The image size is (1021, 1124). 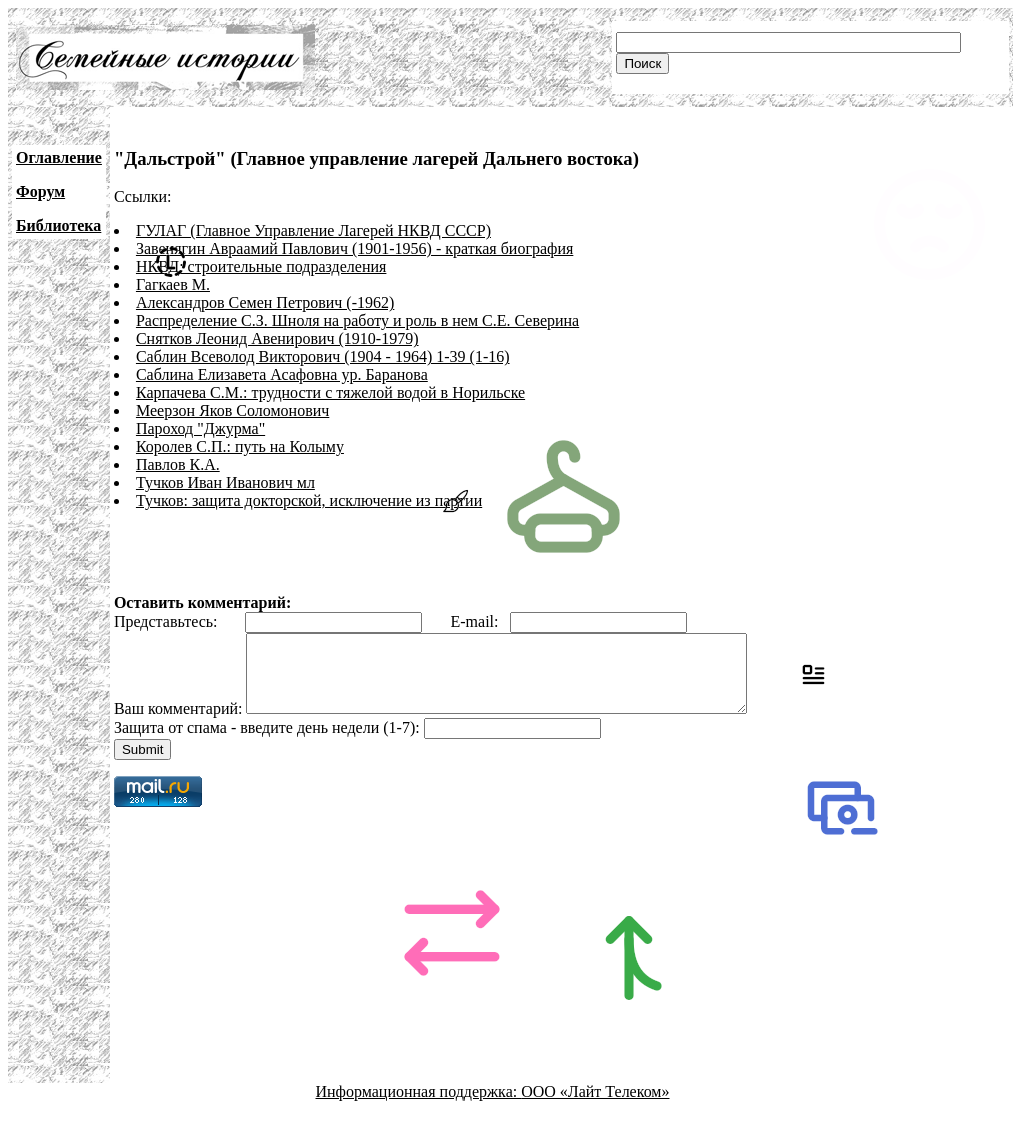 What do you see at coordinates (841, 808) in the screenshot?
I see `remove funds or decrease balance` at bounding box center [841, 808].